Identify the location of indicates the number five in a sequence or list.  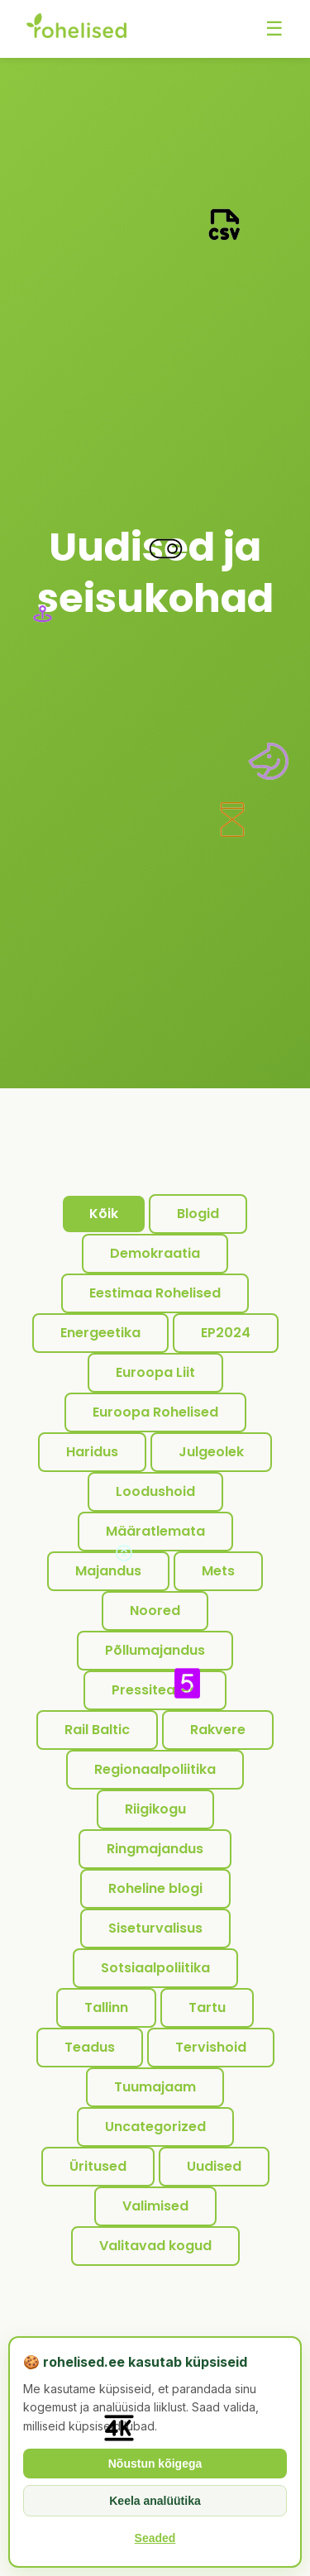
(187, 1683).